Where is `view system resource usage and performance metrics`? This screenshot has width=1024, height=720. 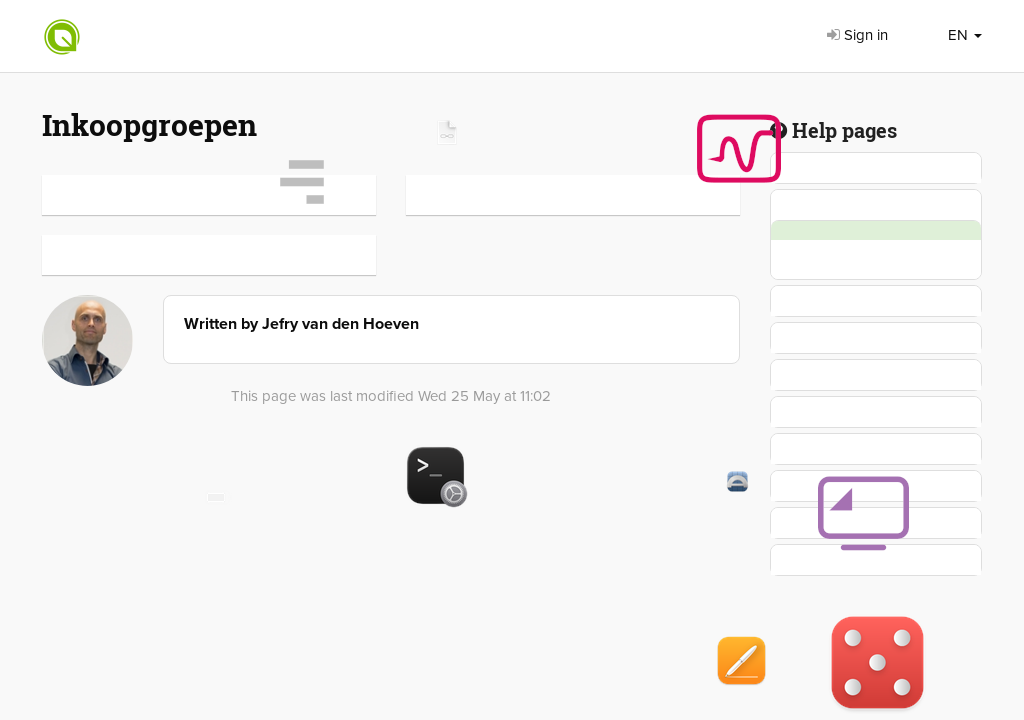 view system resource usage and performance metrics is located at coordinates (739, 146).